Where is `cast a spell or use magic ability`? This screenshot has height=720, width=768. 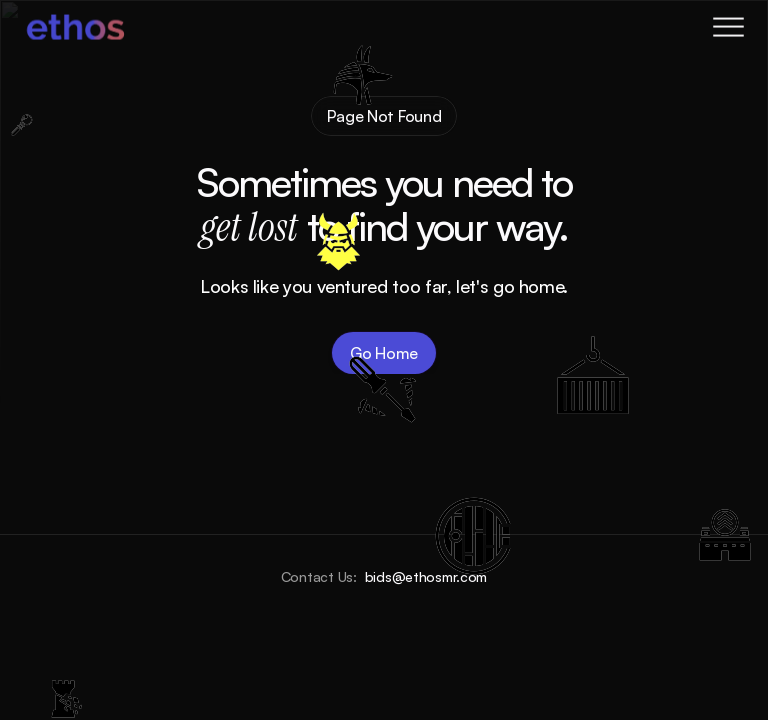
cast a spell or use magic ability is located at coordinates (23, 124).